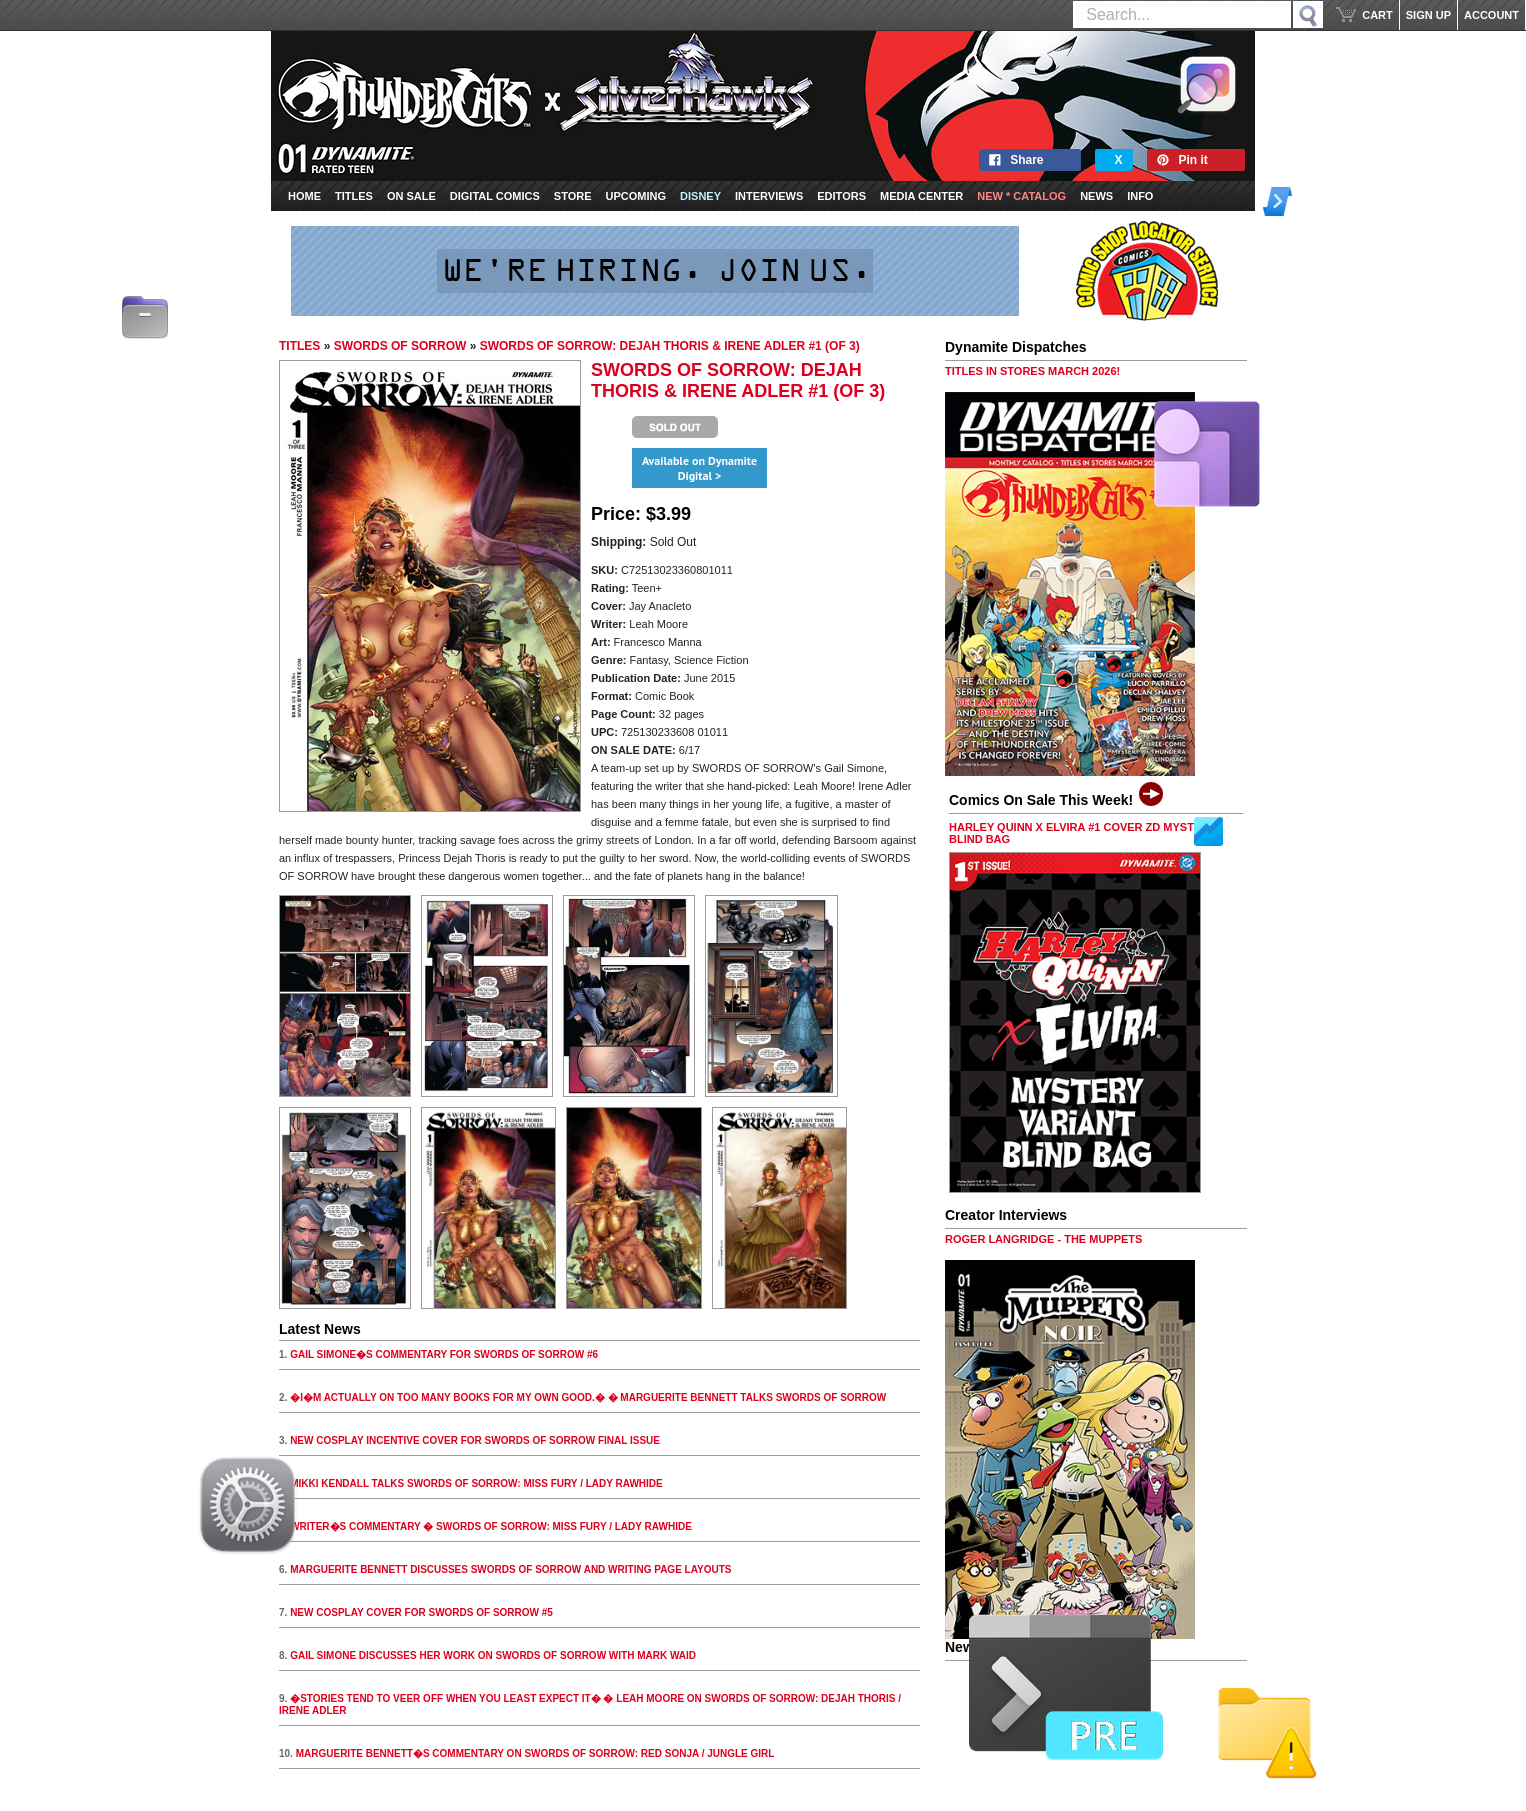 This screenshot has width=1526, height=1811. Describe the element at coordinates (1066, 1683) in the screenshot. I see `open windows terminal preview app` at that location.